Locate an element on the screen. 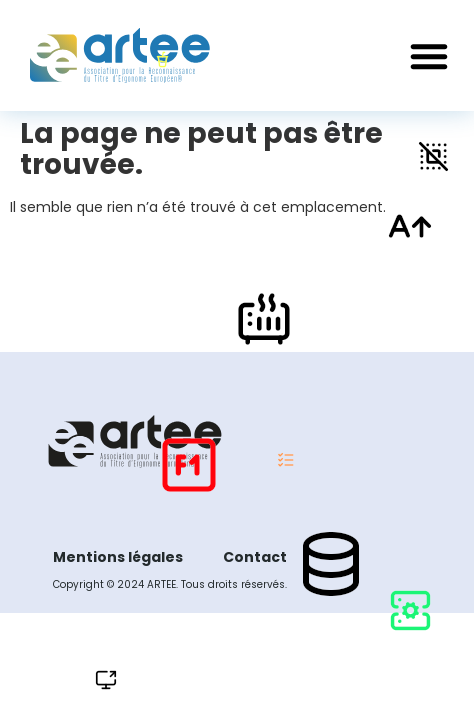 The height and width of the screenshot is (720, 474). deselect all items is located at coordinates (433, 156).